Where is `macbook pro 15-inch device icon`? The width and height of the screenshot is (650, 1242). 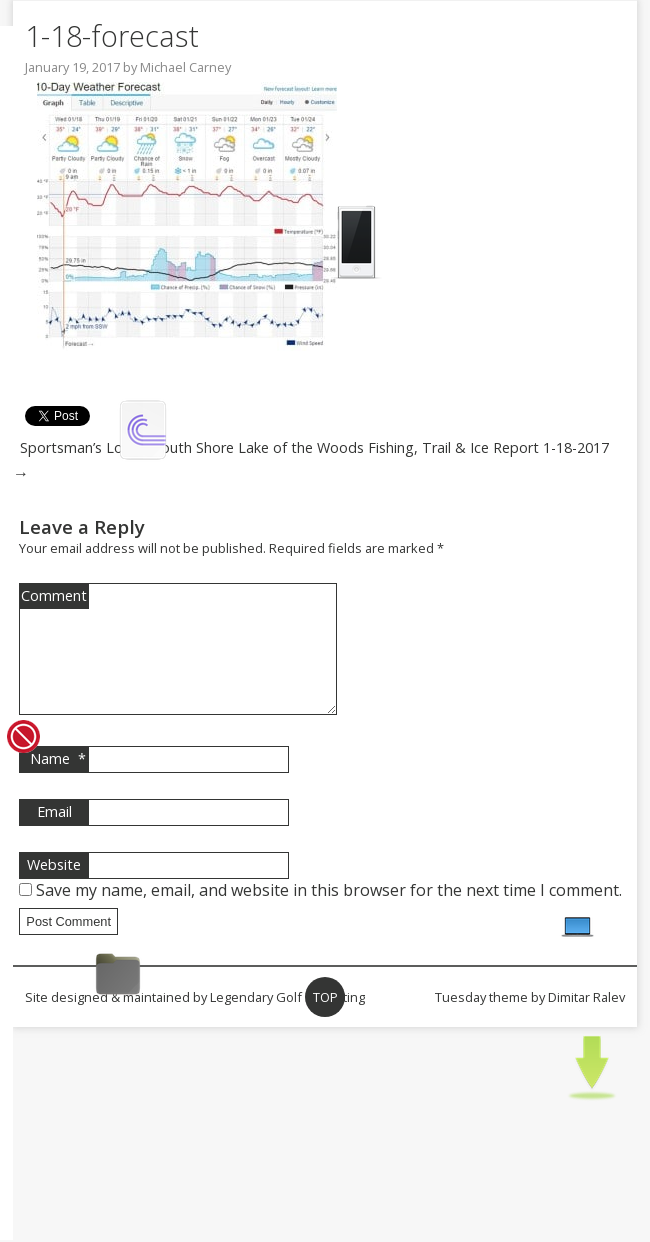
macbook pro 15-inch device icon is located at coordinates (577, 925).